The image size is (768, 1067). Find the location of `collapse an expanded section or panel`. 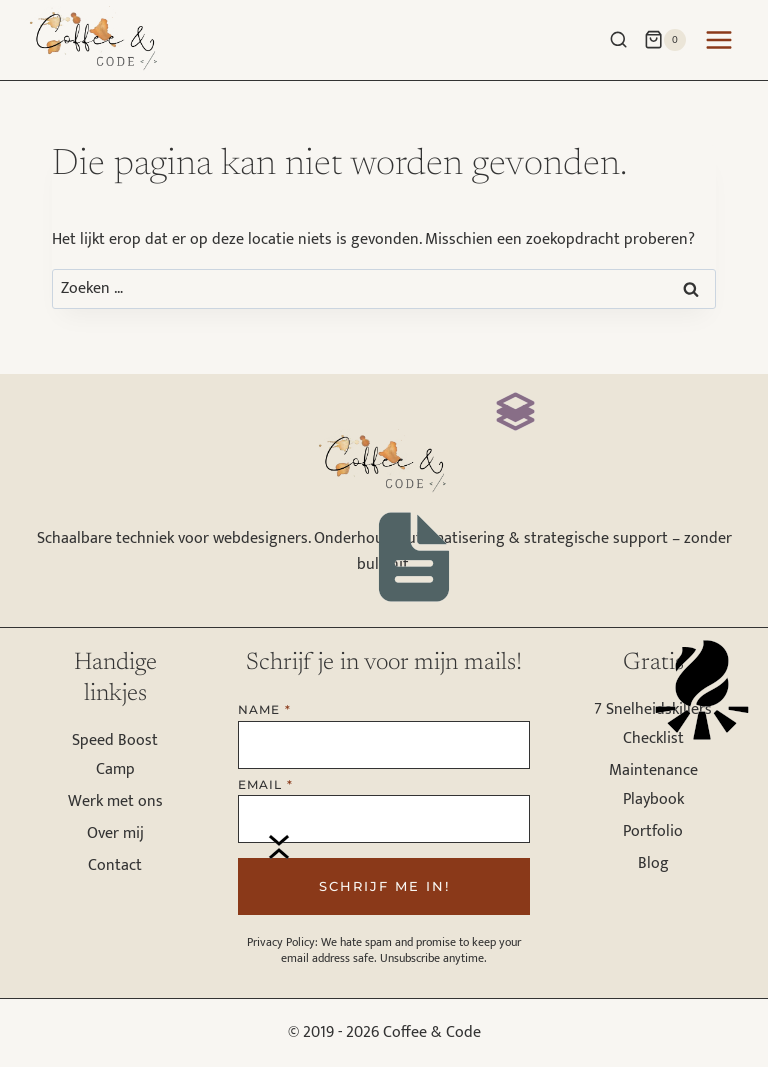

collapse an expanded section or panel is located at coordinates (279, 847).